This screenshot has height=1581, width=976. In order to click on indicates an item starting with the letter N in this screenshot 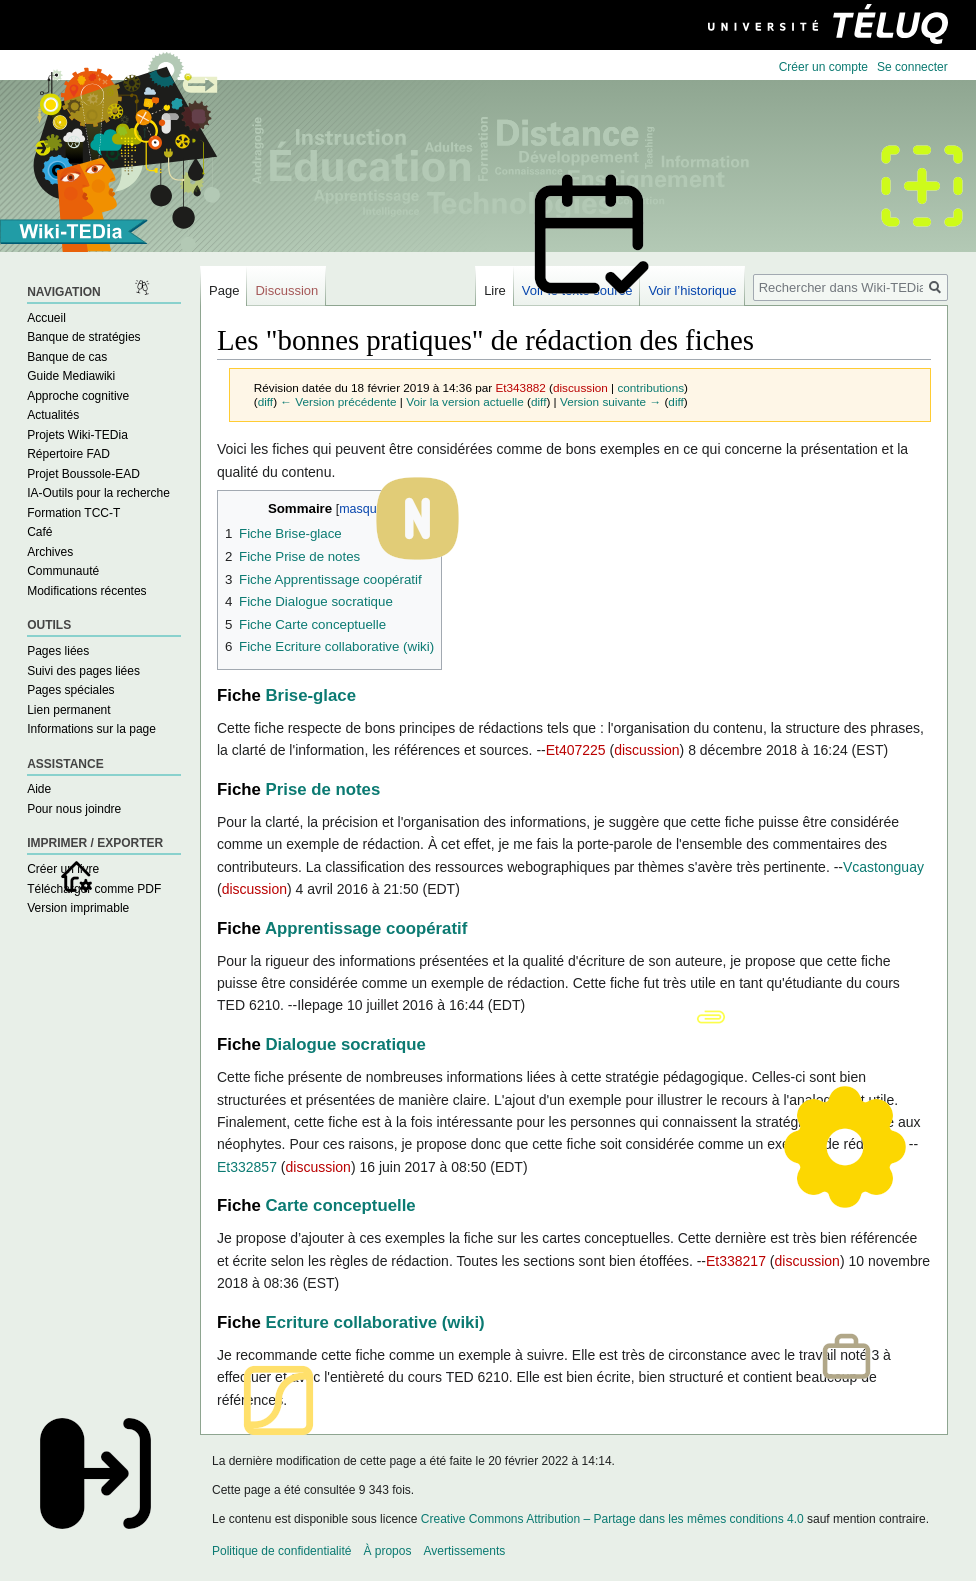, I will do `click(417, 518)`.